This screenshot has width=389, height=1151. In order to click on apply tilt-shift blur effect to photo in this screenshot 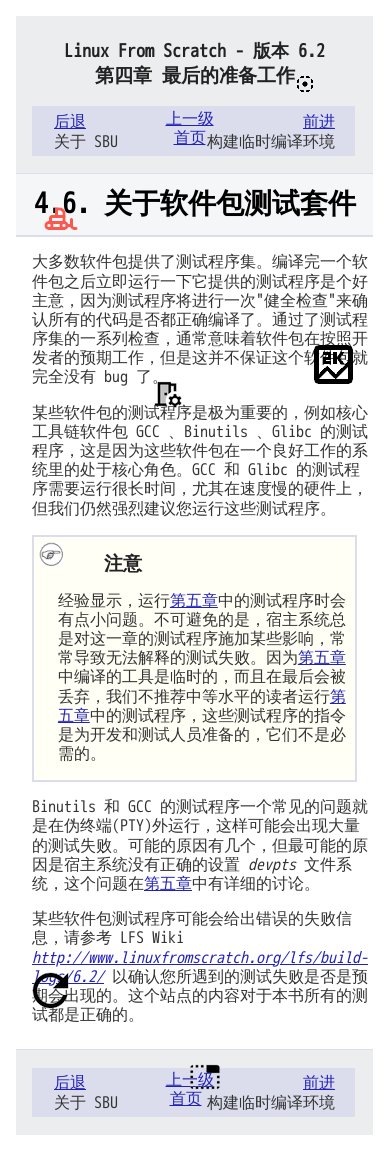, I will do `click(305, 84)`.